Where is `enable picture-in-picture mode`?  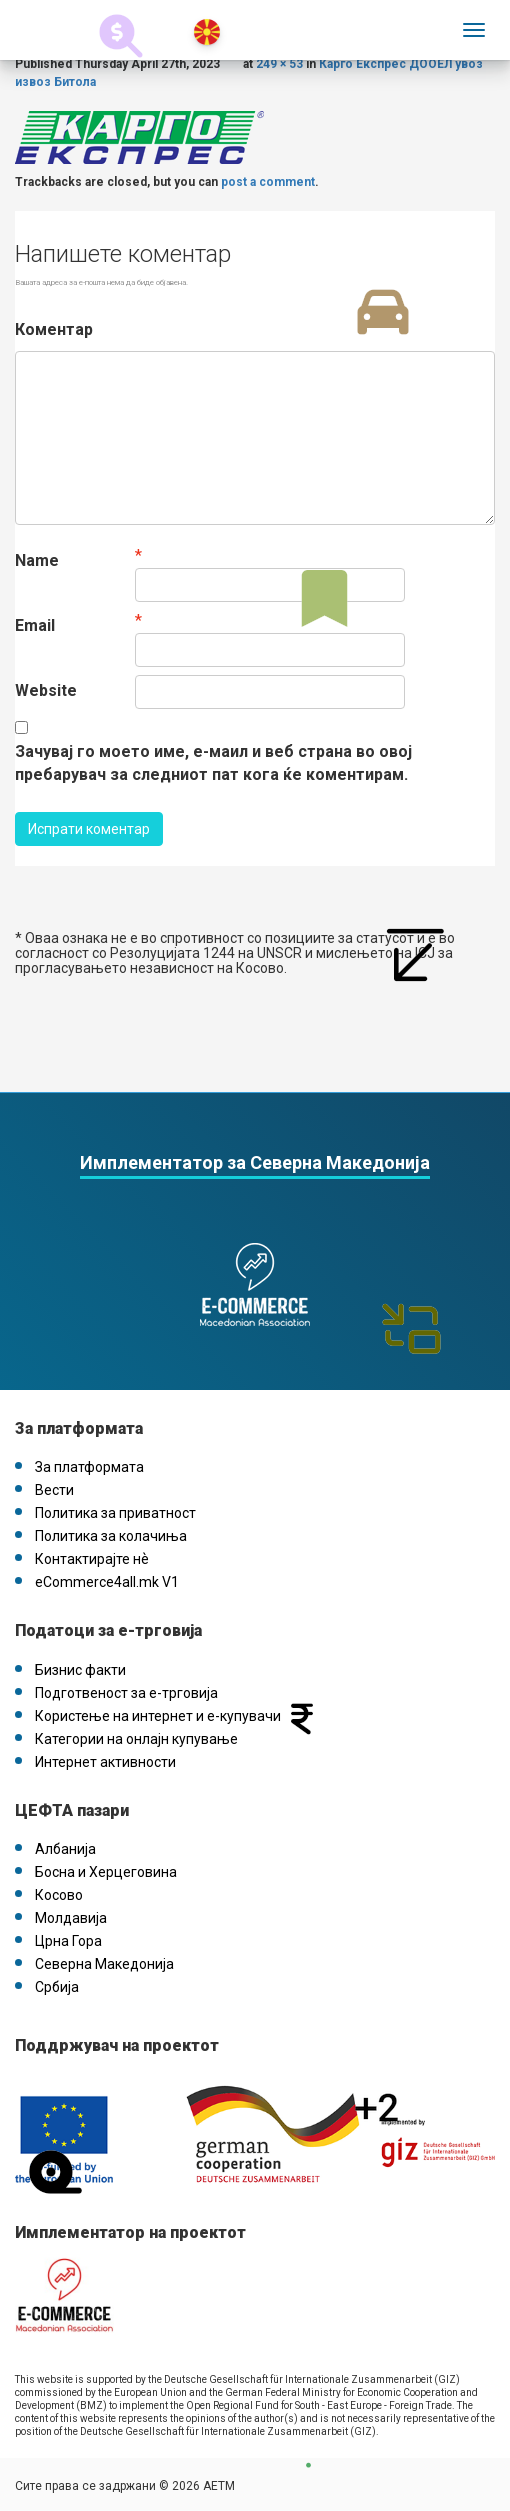 enable picture-in-picture mode is located at coordinates (411, 1327).